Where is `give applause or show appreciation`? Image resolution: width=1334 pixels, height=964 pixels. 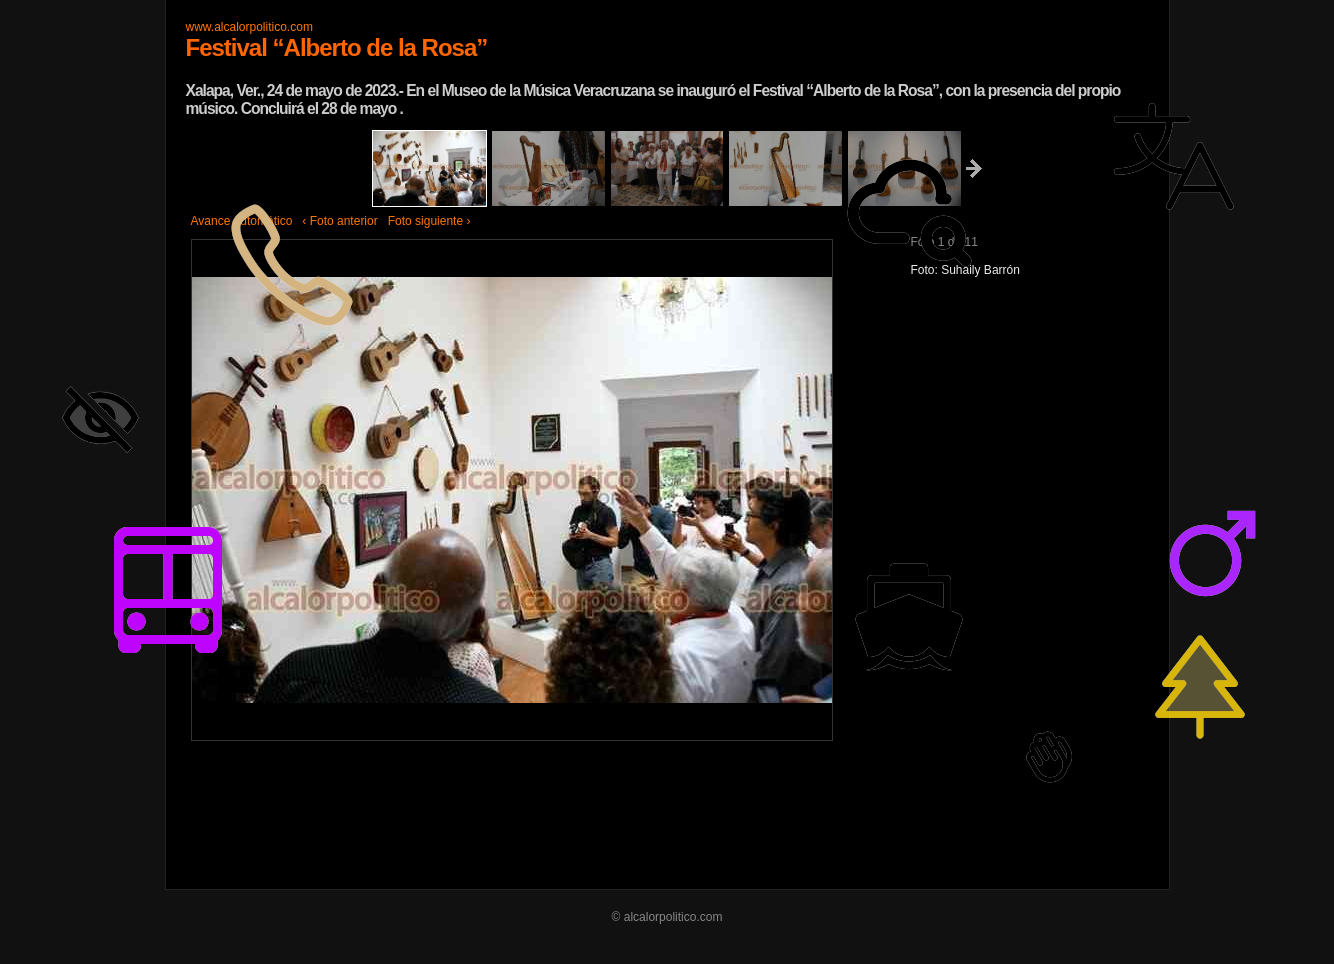
give applause or show appreciation is located at coordinates (1050, 757).